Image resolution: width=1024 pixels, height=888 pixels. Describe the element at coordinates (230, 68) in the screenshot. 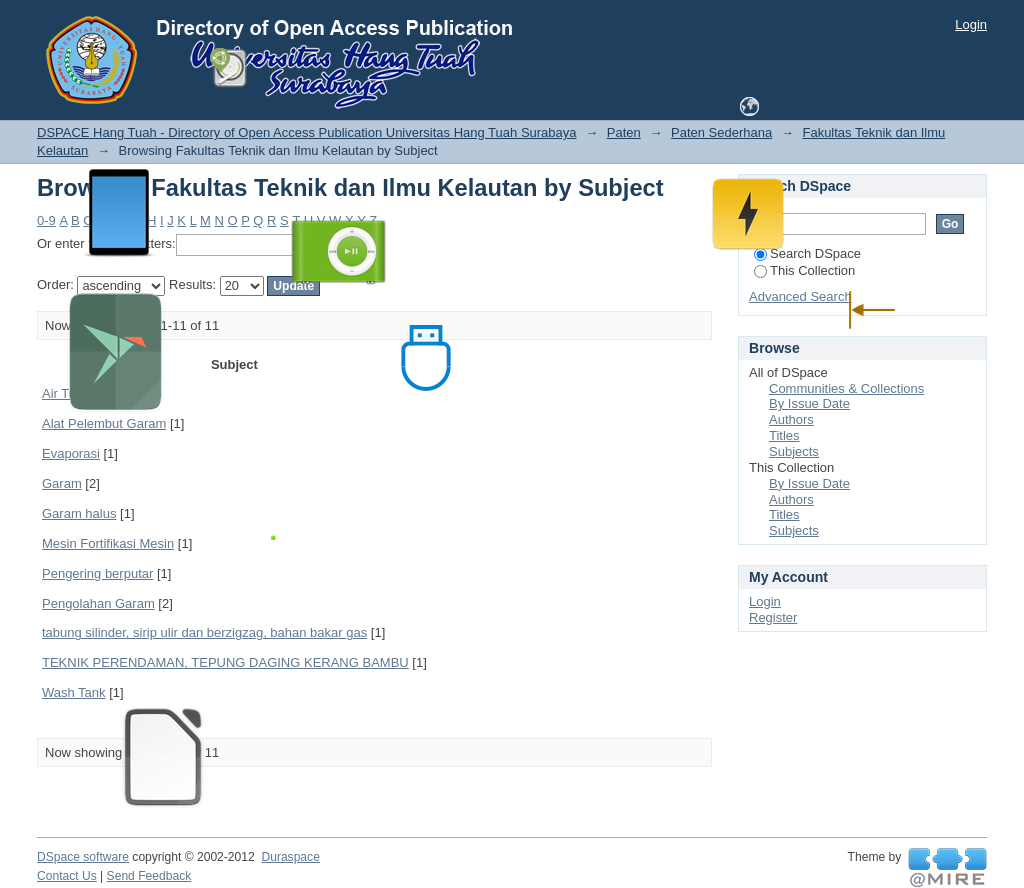

I see `launch the ubiquity installer for ubuntu` at that location.